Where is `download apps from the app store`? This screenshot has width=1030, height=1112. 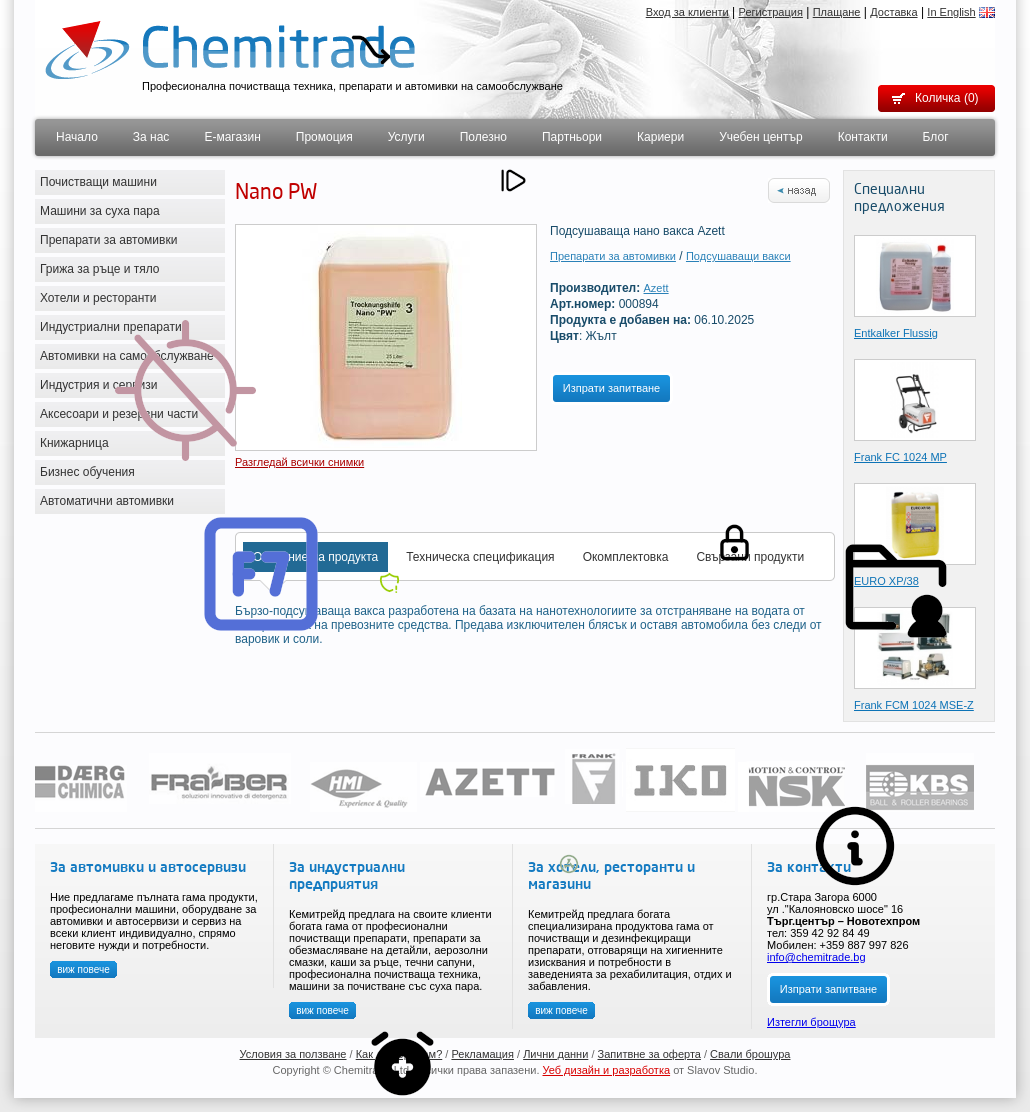
download apps from the app store is located at coordinates (569, 864).